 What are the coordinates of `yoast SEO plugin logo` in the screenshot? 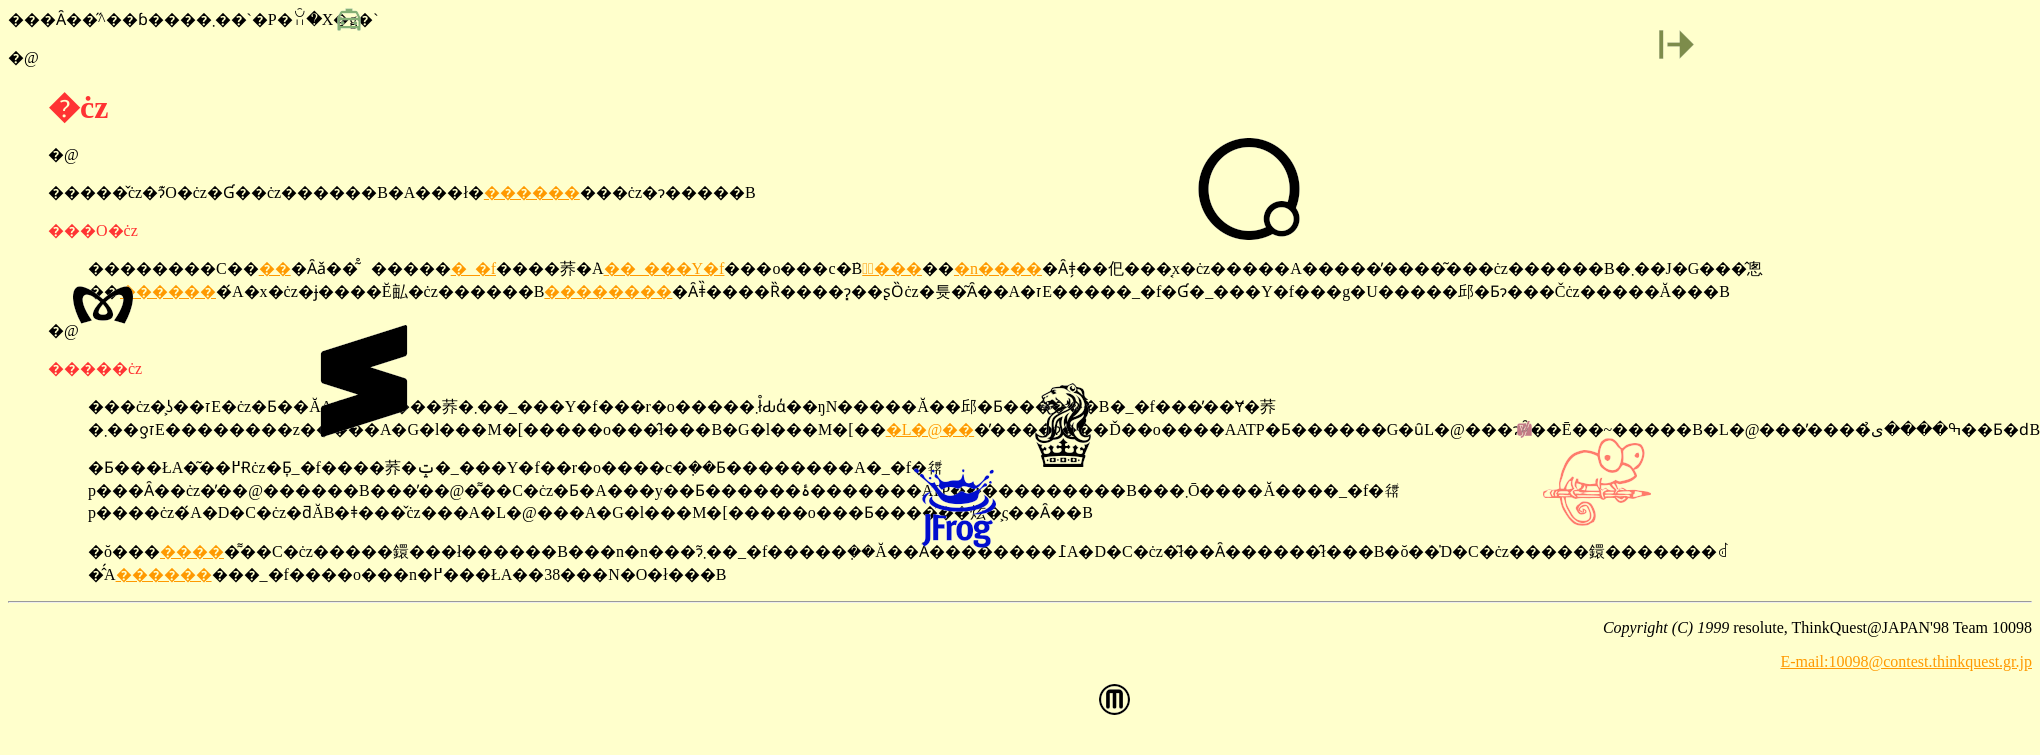 It's located at (1524, 429).